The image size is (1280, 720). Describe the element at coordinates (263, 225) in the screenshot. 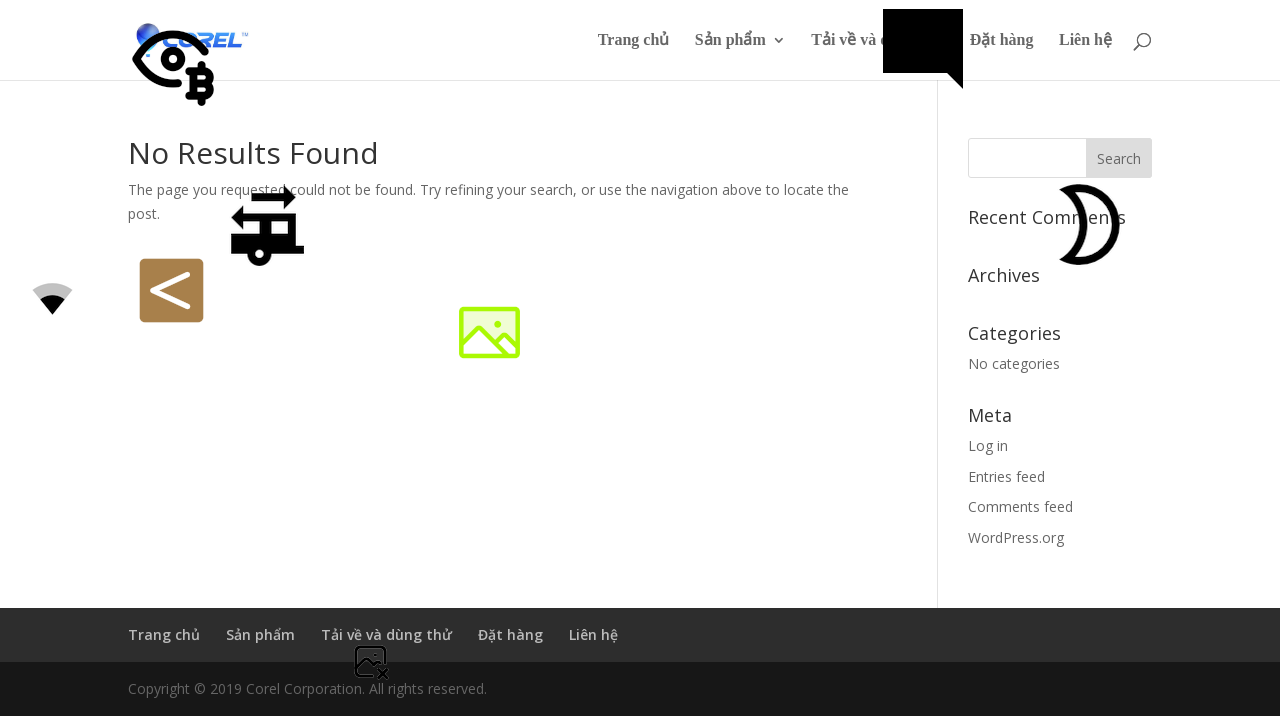

I see `indicates RV hookup amenities available` at that location.